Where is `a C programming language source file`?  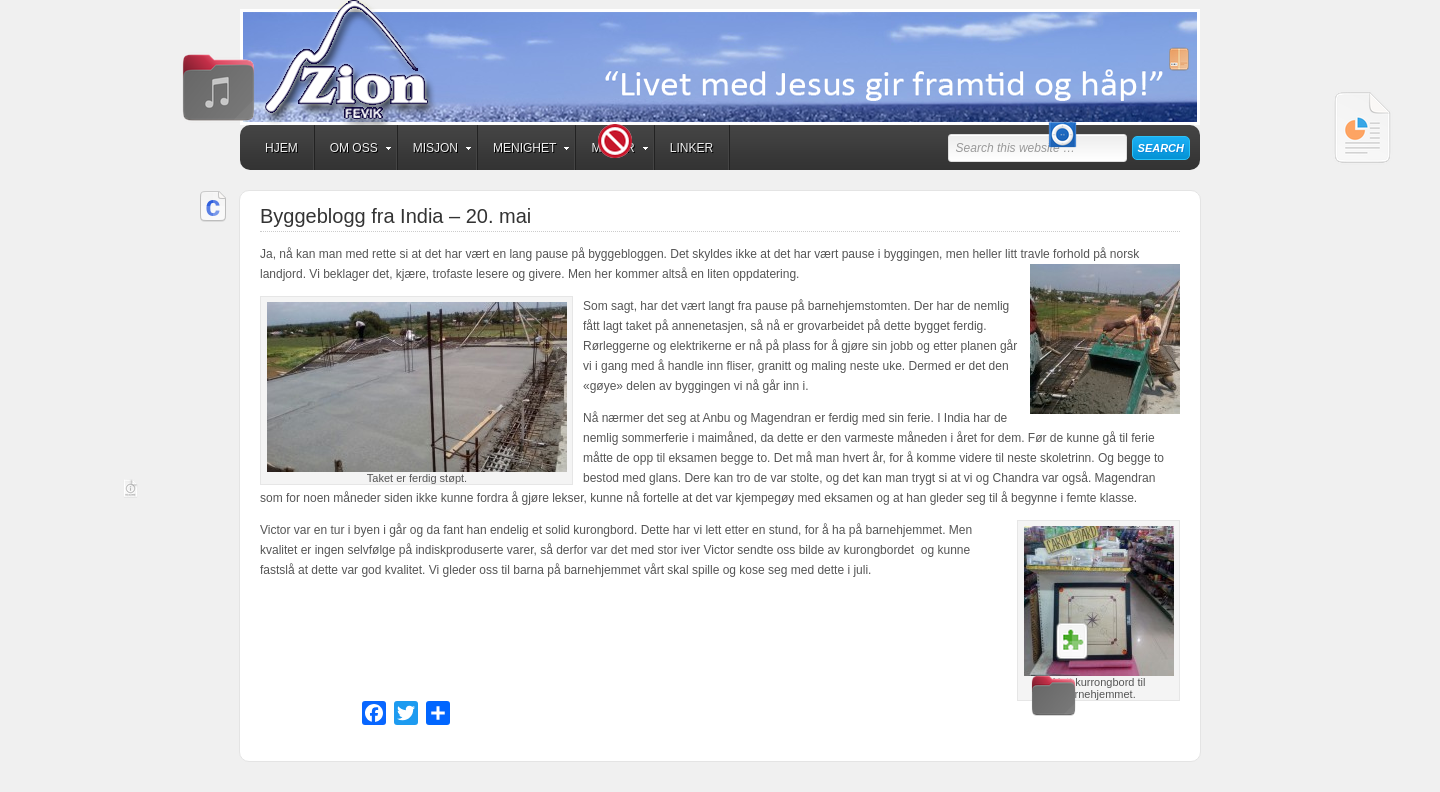
a C programming language source file is located at coordinates (213, 206).